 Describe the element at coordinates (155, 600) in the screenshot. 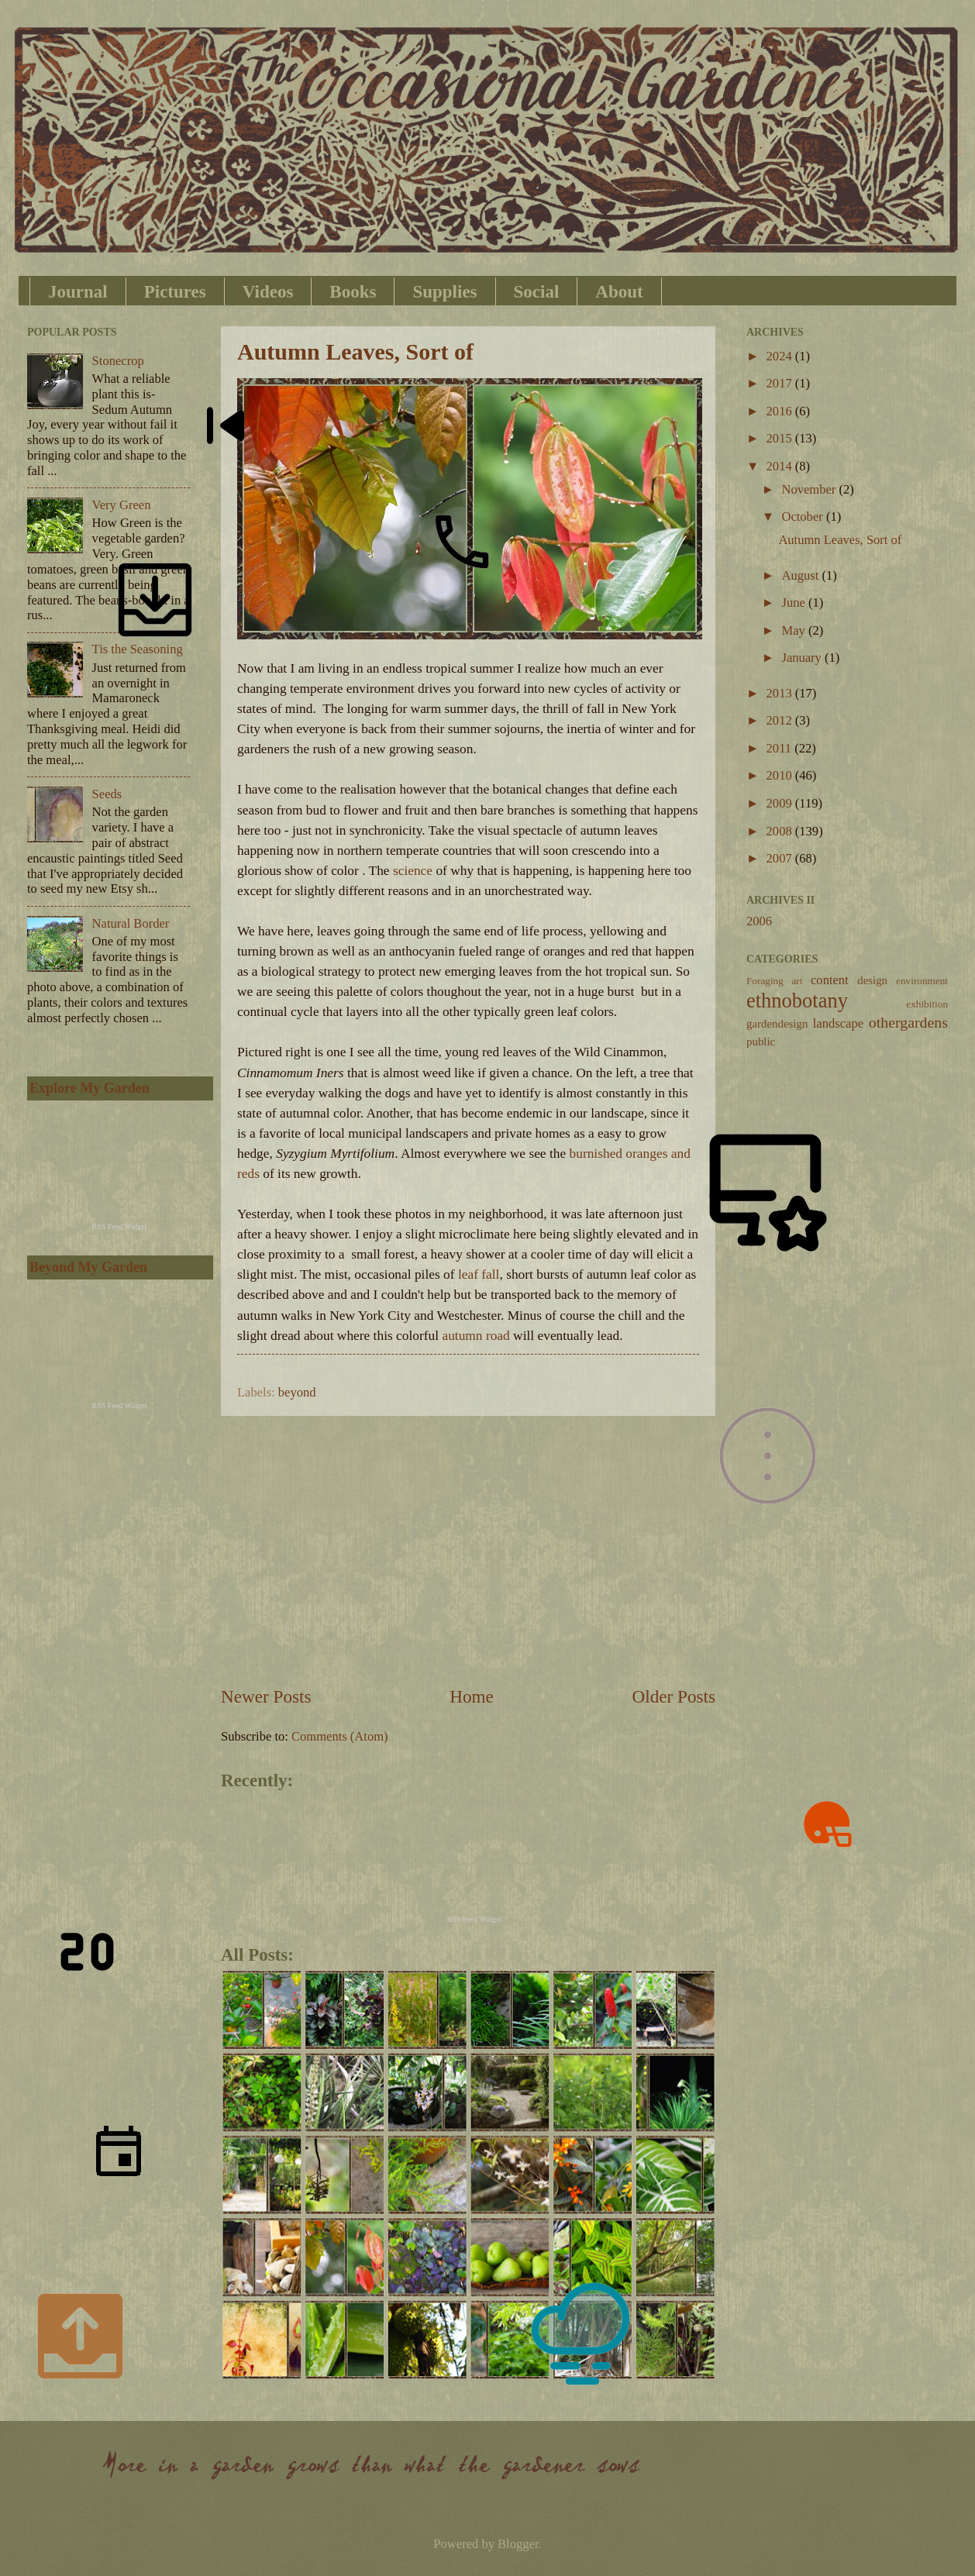

I see `download file to inbox or tray` at that location.